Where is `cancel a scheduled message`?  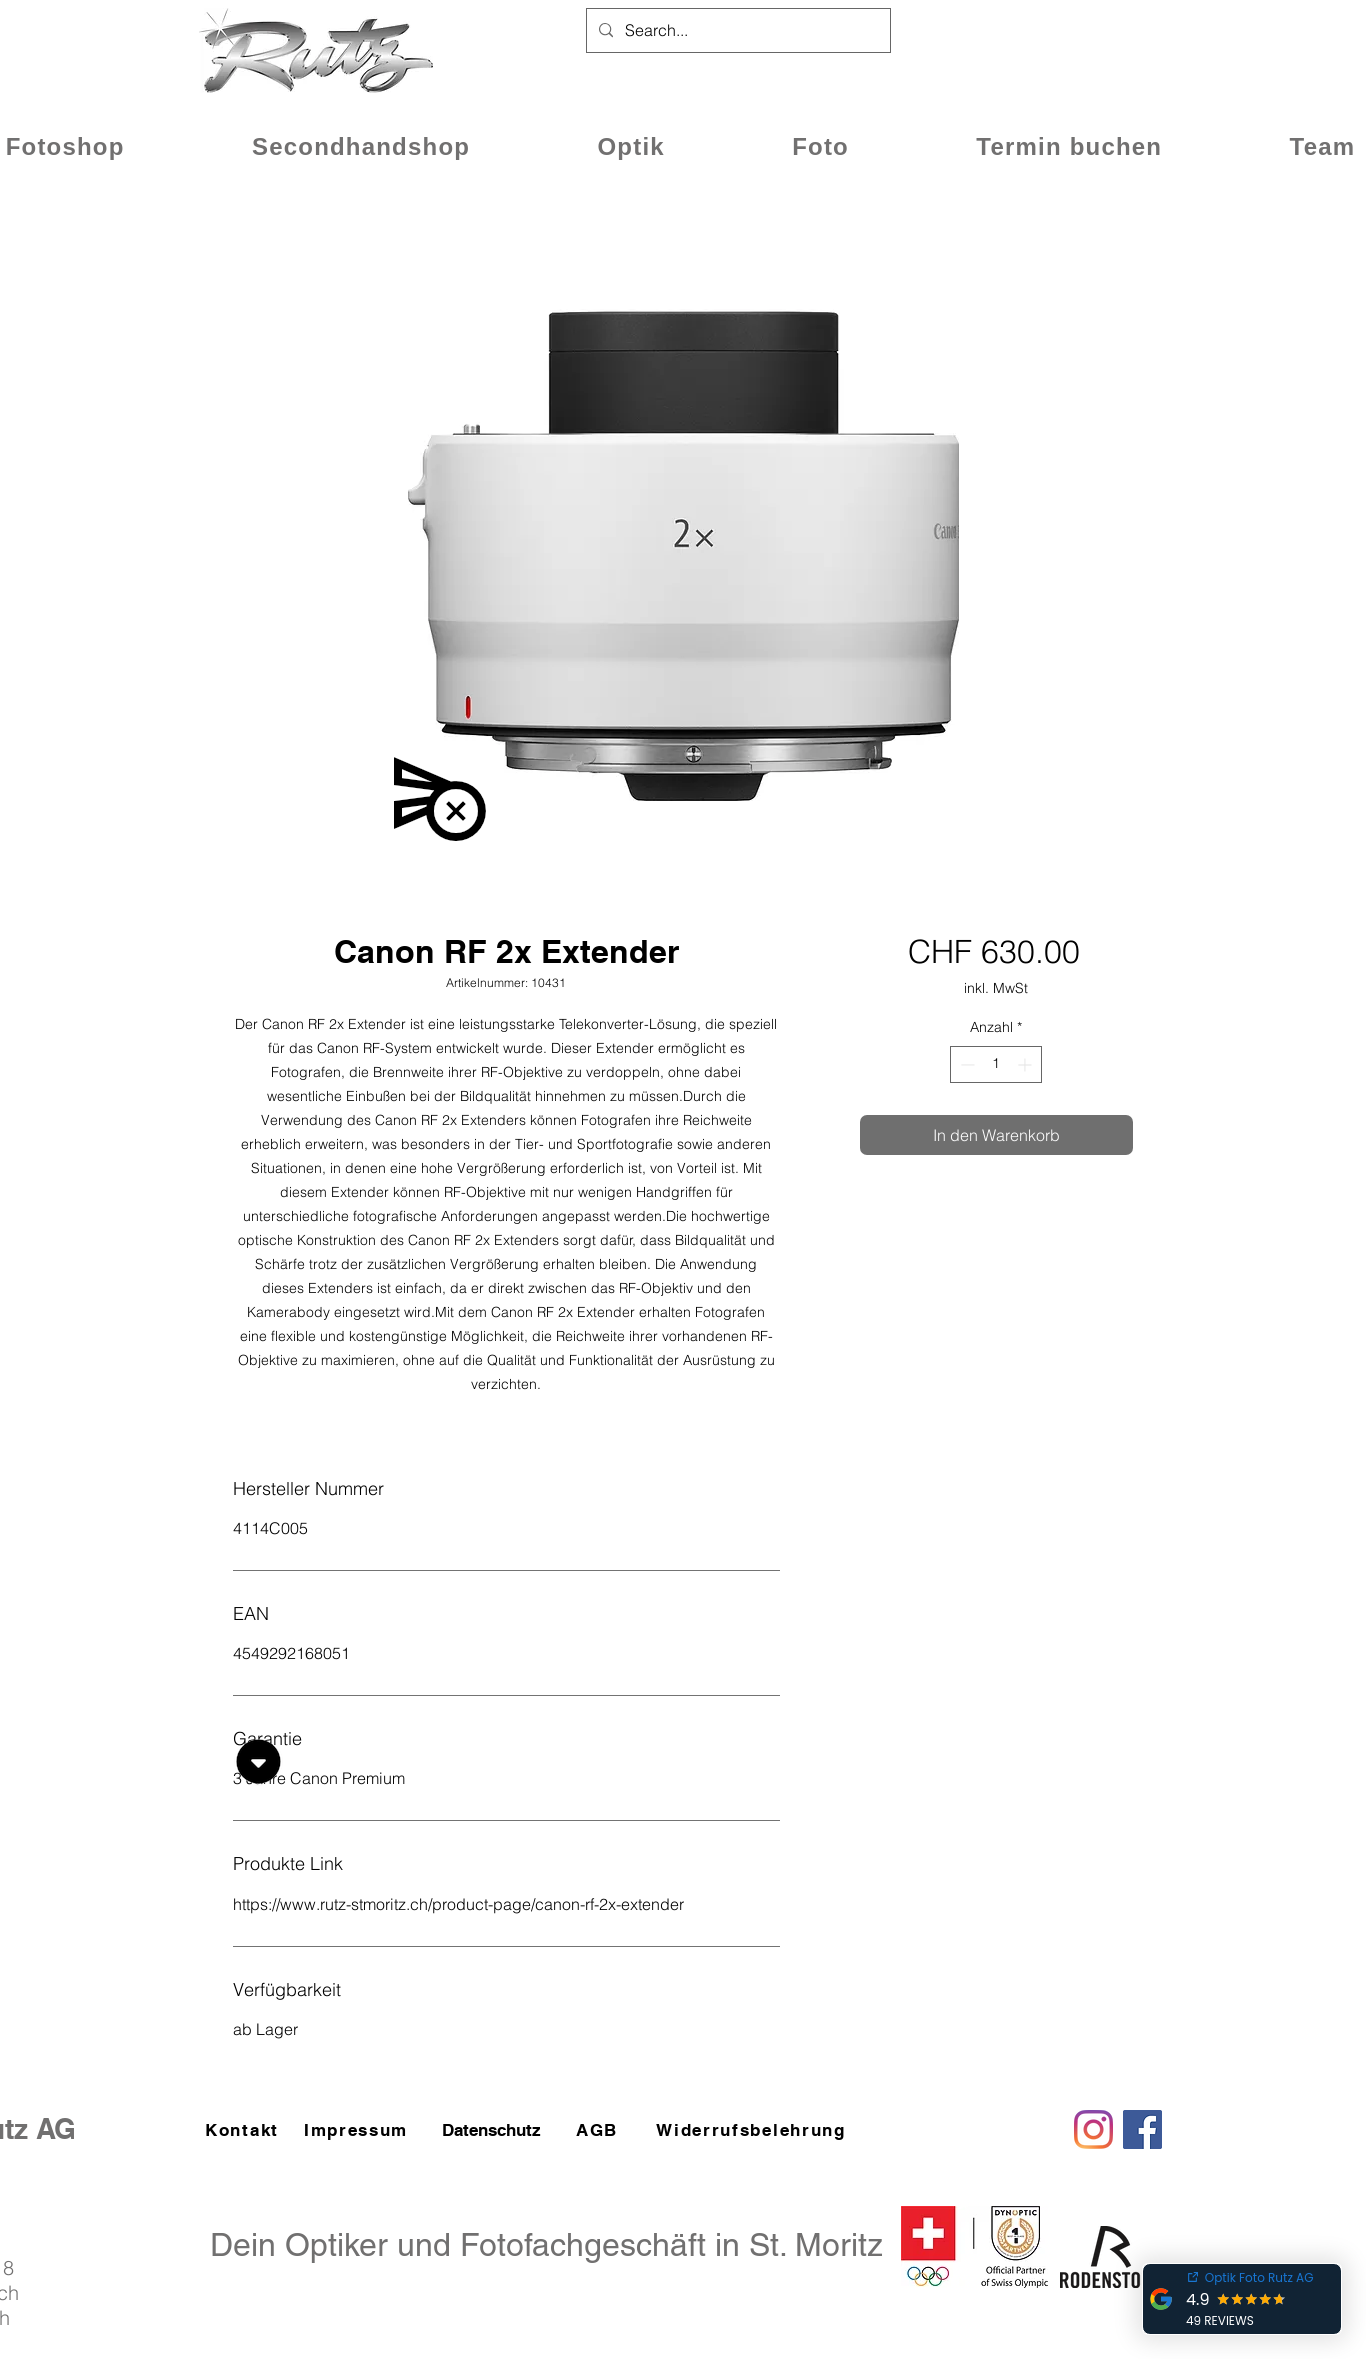
cancel a scheduled message is located at coordinates (438, 793).